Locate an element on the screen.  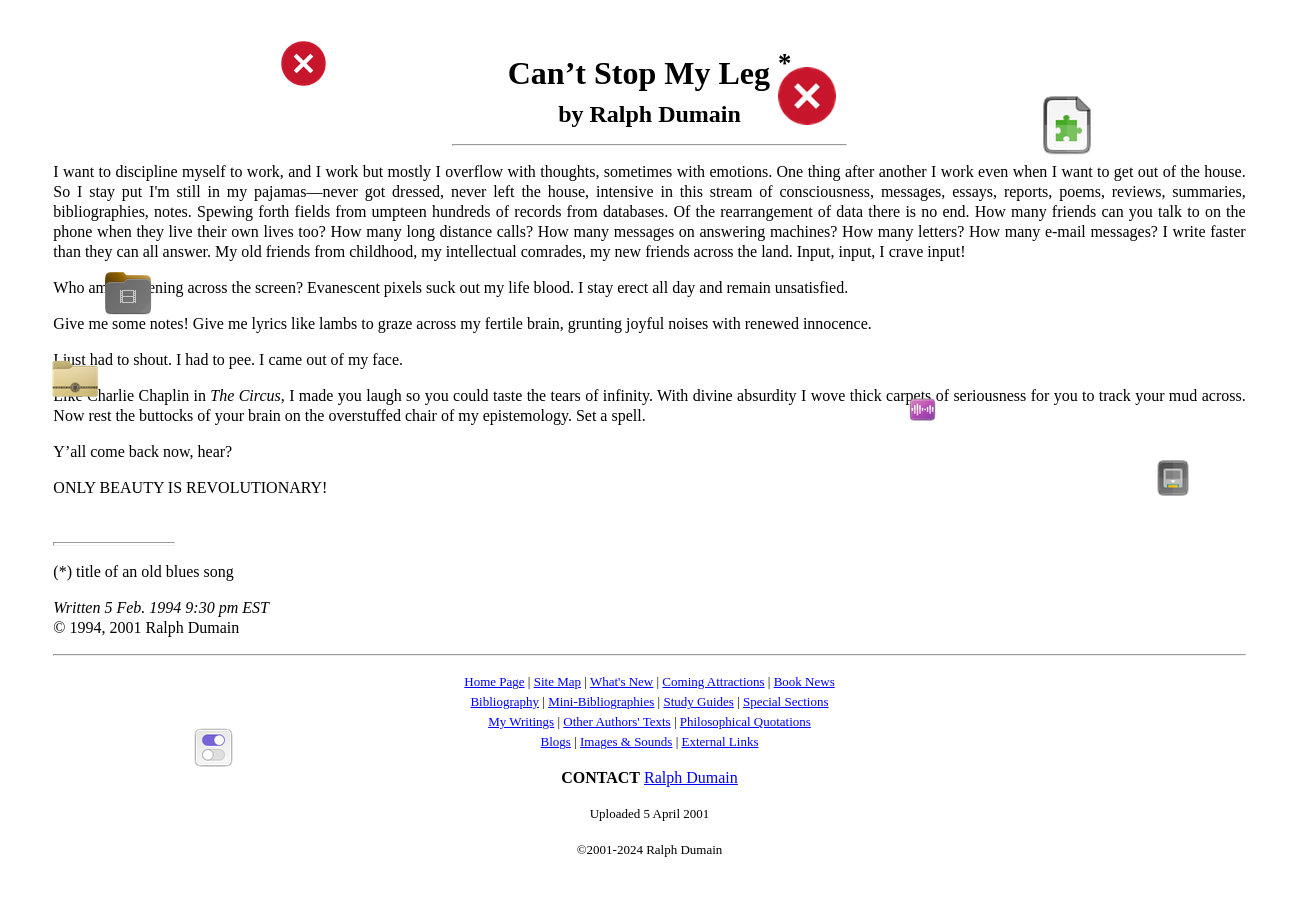
open sound recorder app is located at coordinates (922, 409).